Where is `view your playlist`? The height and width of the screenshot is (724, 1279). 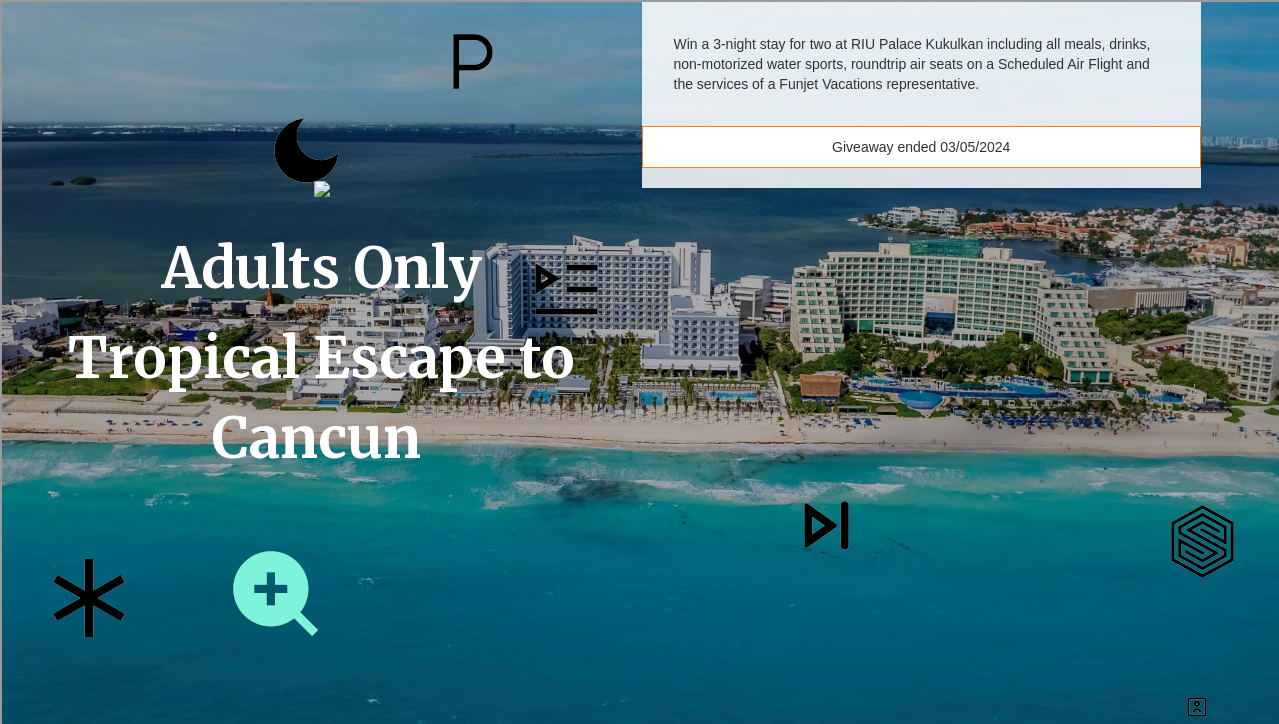 view your playlist is located at coordinates (566, 289).